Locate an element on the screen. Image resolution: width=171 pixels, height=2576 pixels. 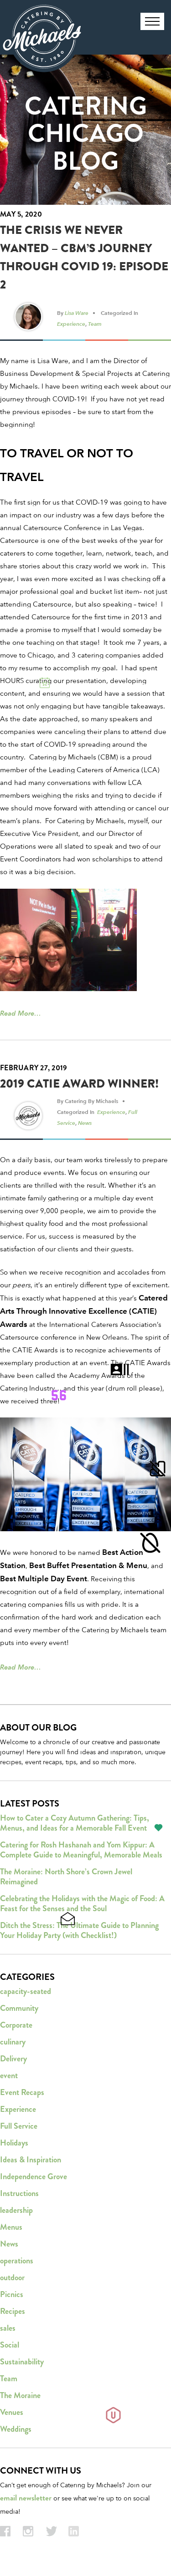
indicates egg-free or no eggs is located at coordinates (150, 1543).